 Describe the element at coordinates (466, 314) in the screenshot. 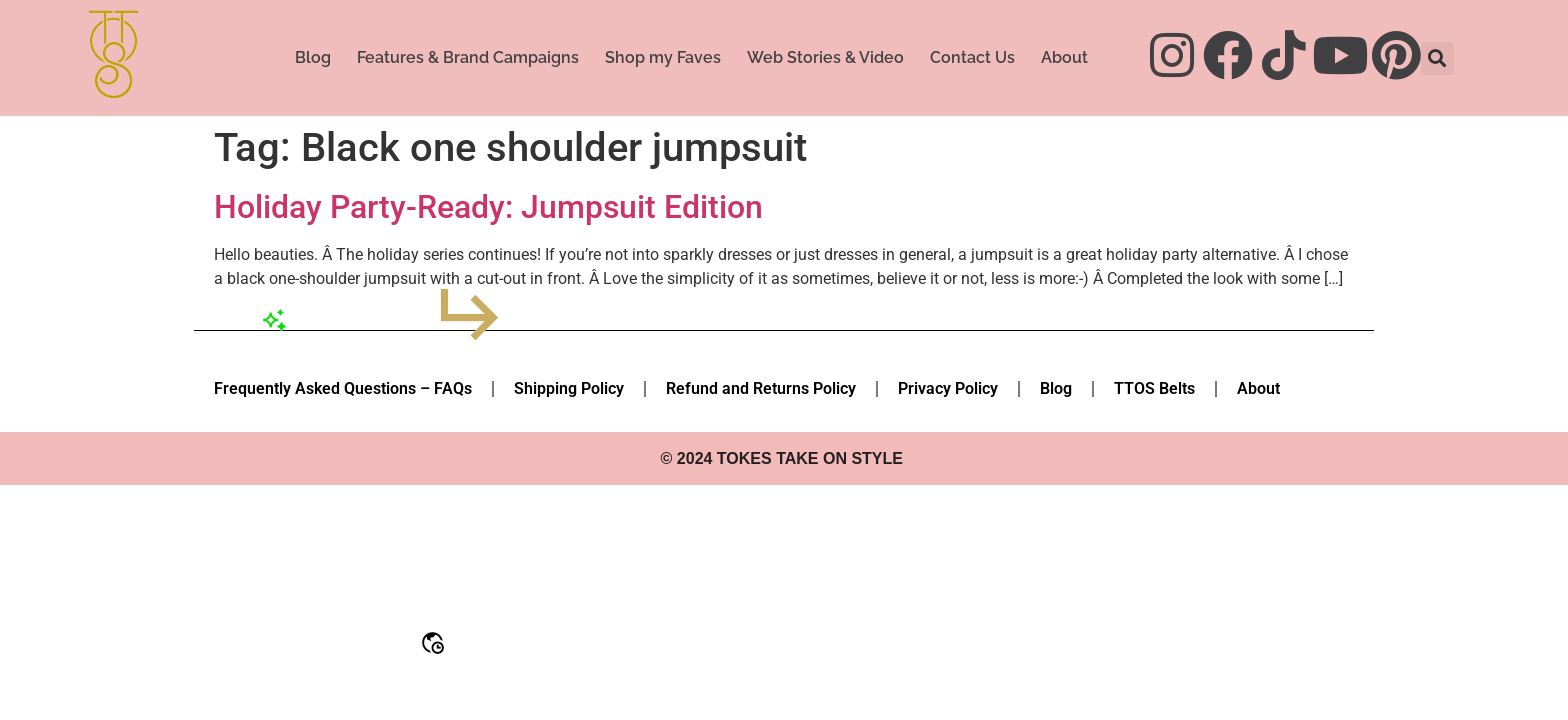

I see `reply to a message or comment` at that location.